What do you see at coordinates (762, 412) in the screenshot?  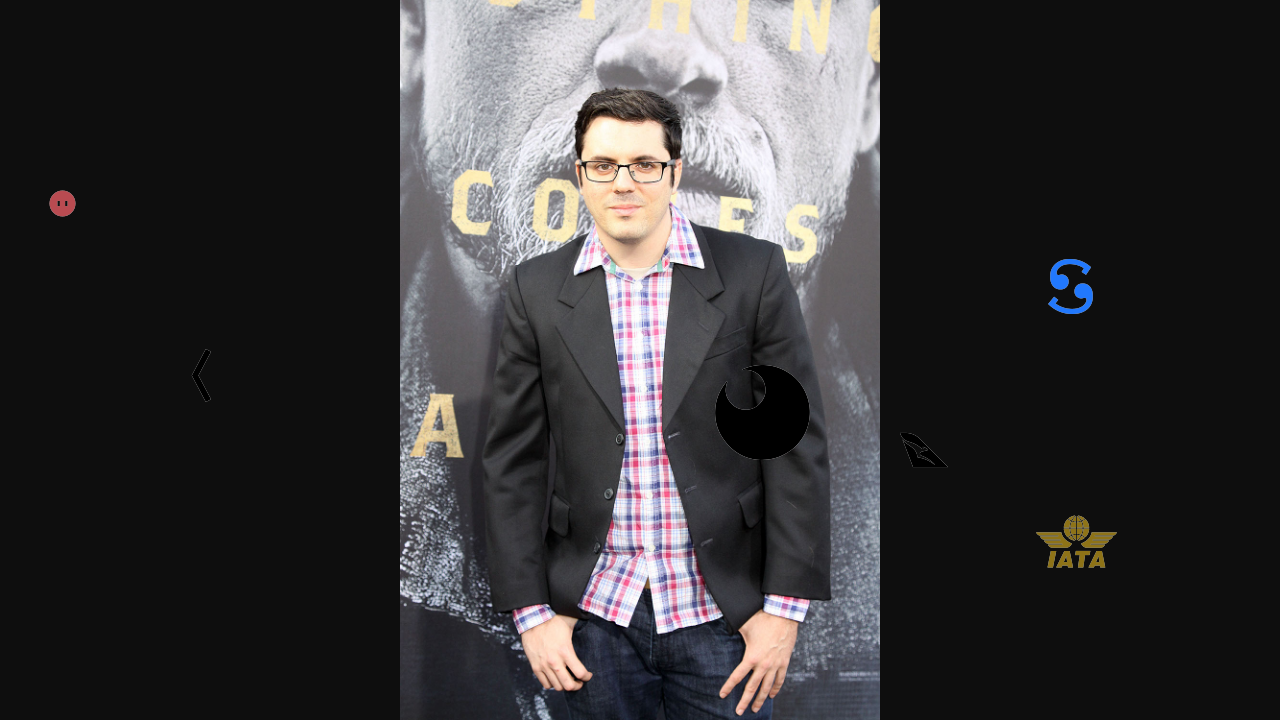 I see `redsys payment processing logo` at bounding box center [762, 412].